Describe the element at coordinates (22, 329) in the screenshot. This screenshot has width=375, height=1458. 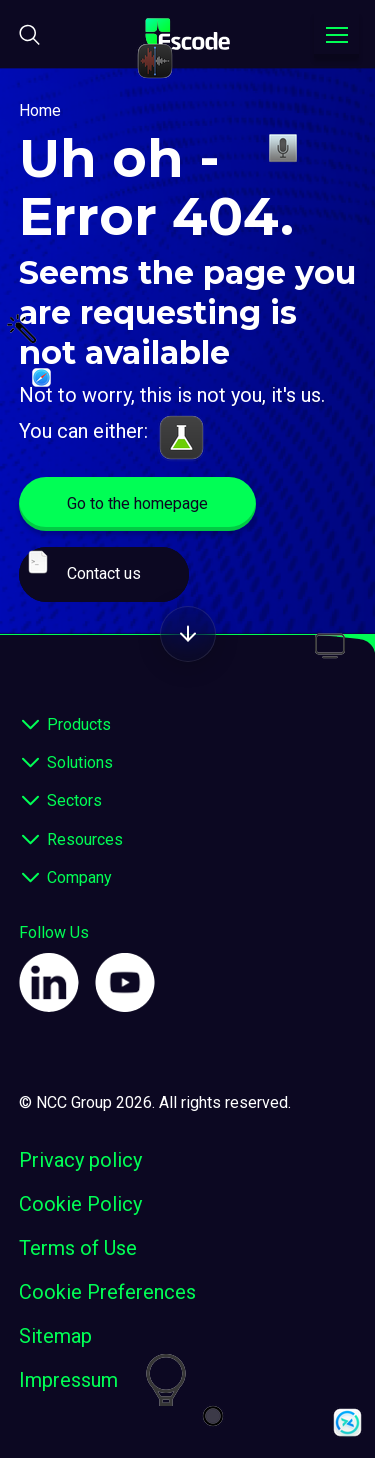
I see `apply auto-enhance or magic adjustments` at that location.